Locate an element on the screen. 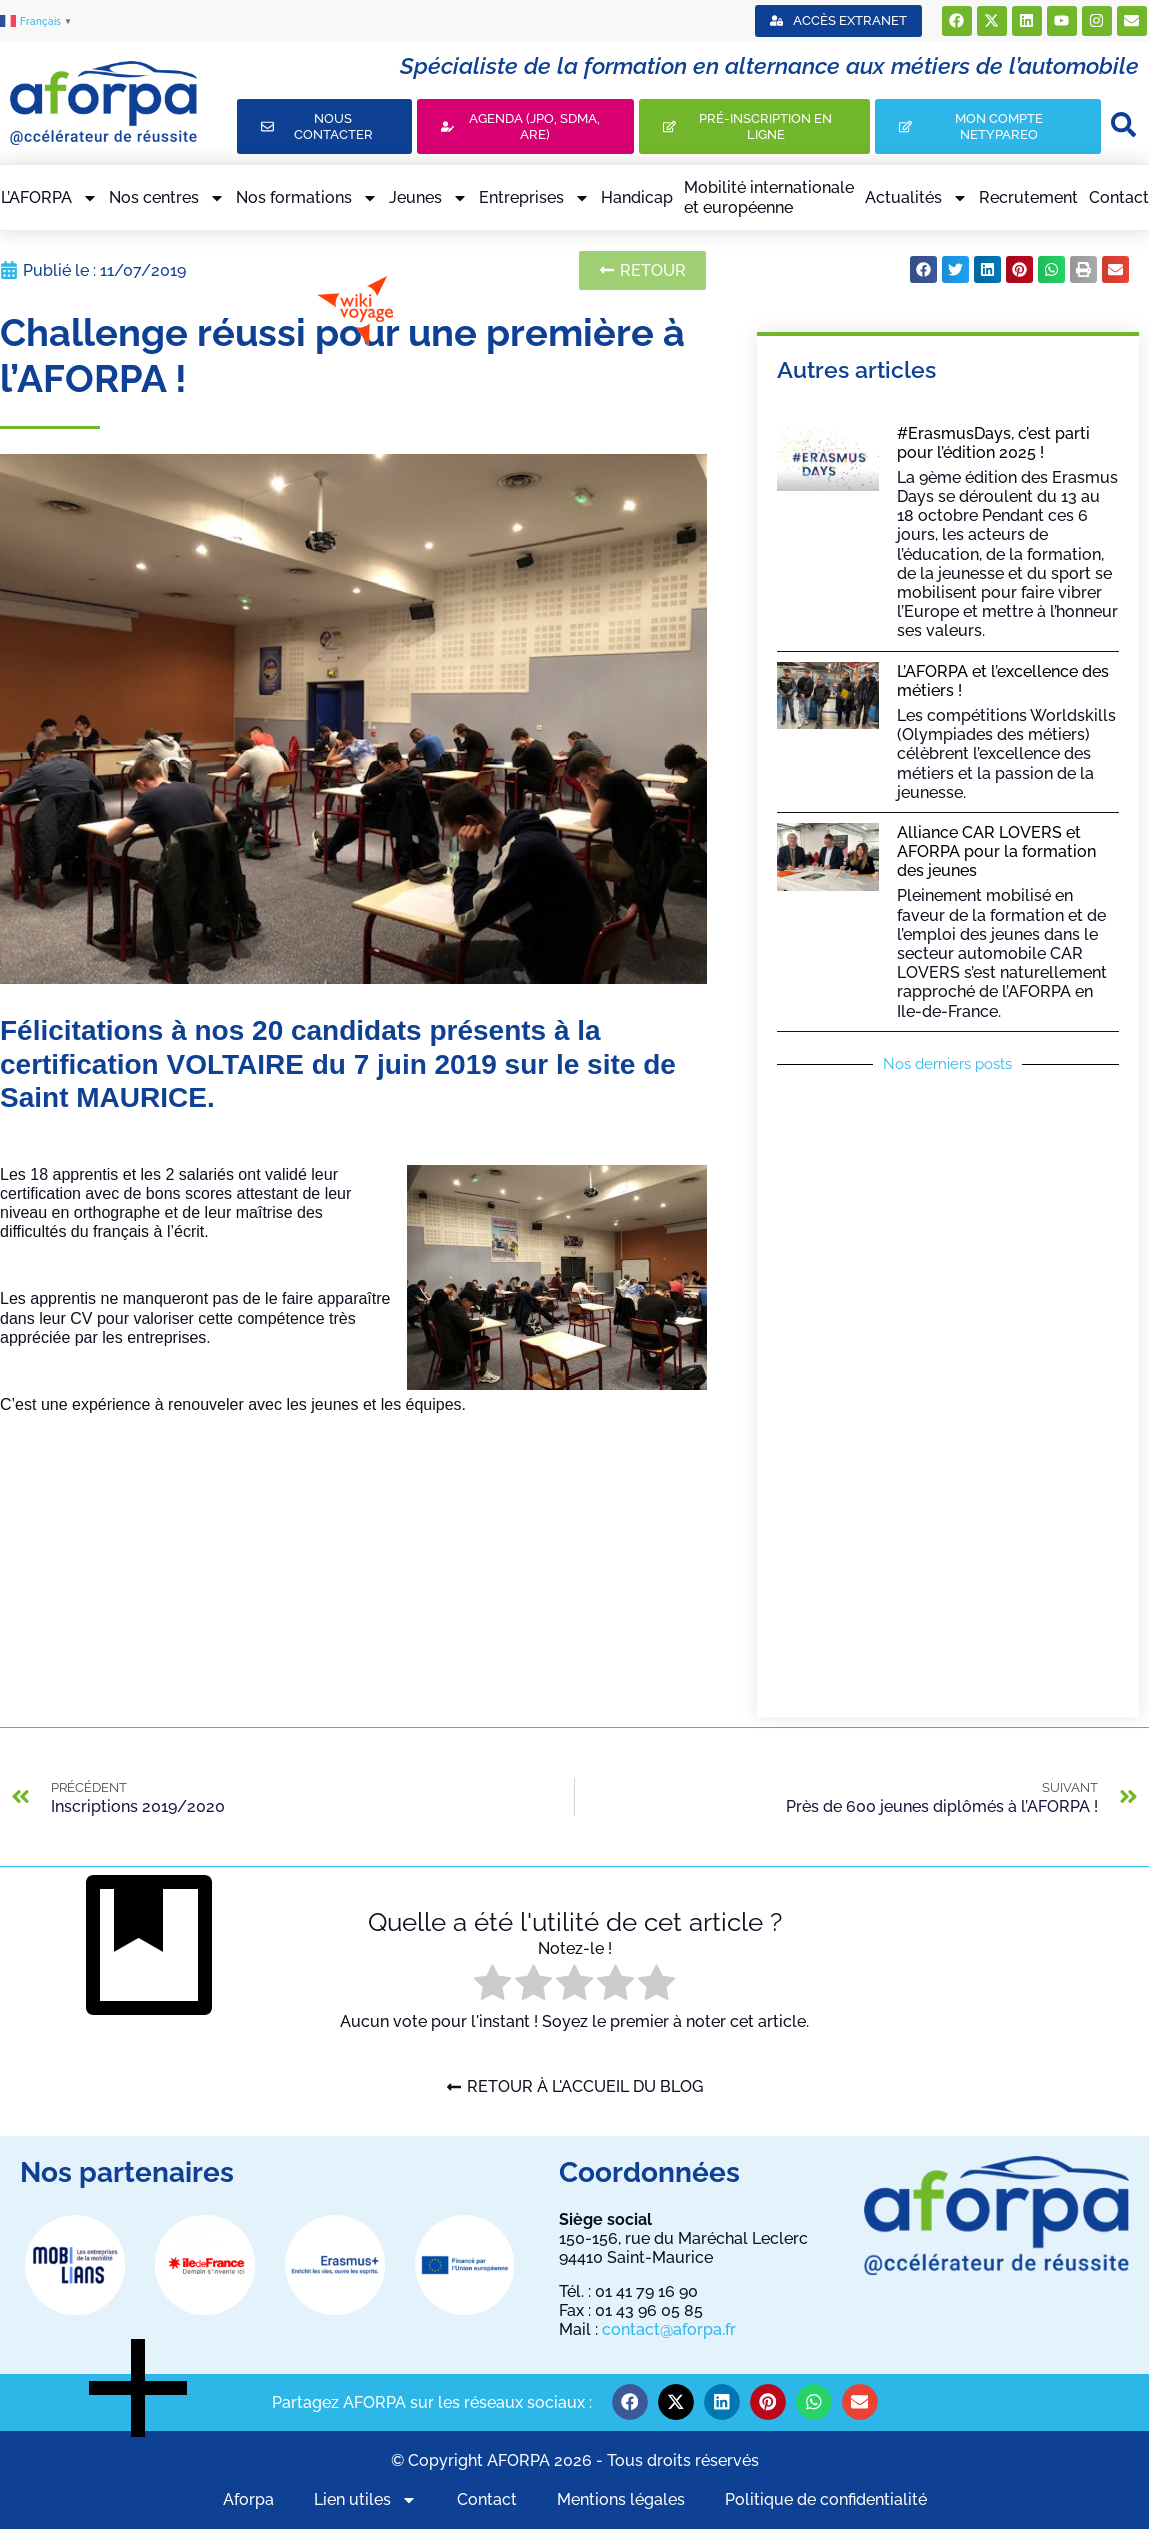 This screenshot has height=2529, width=1149. open wikivoyage travel guide is located at coordinates (355, 311).